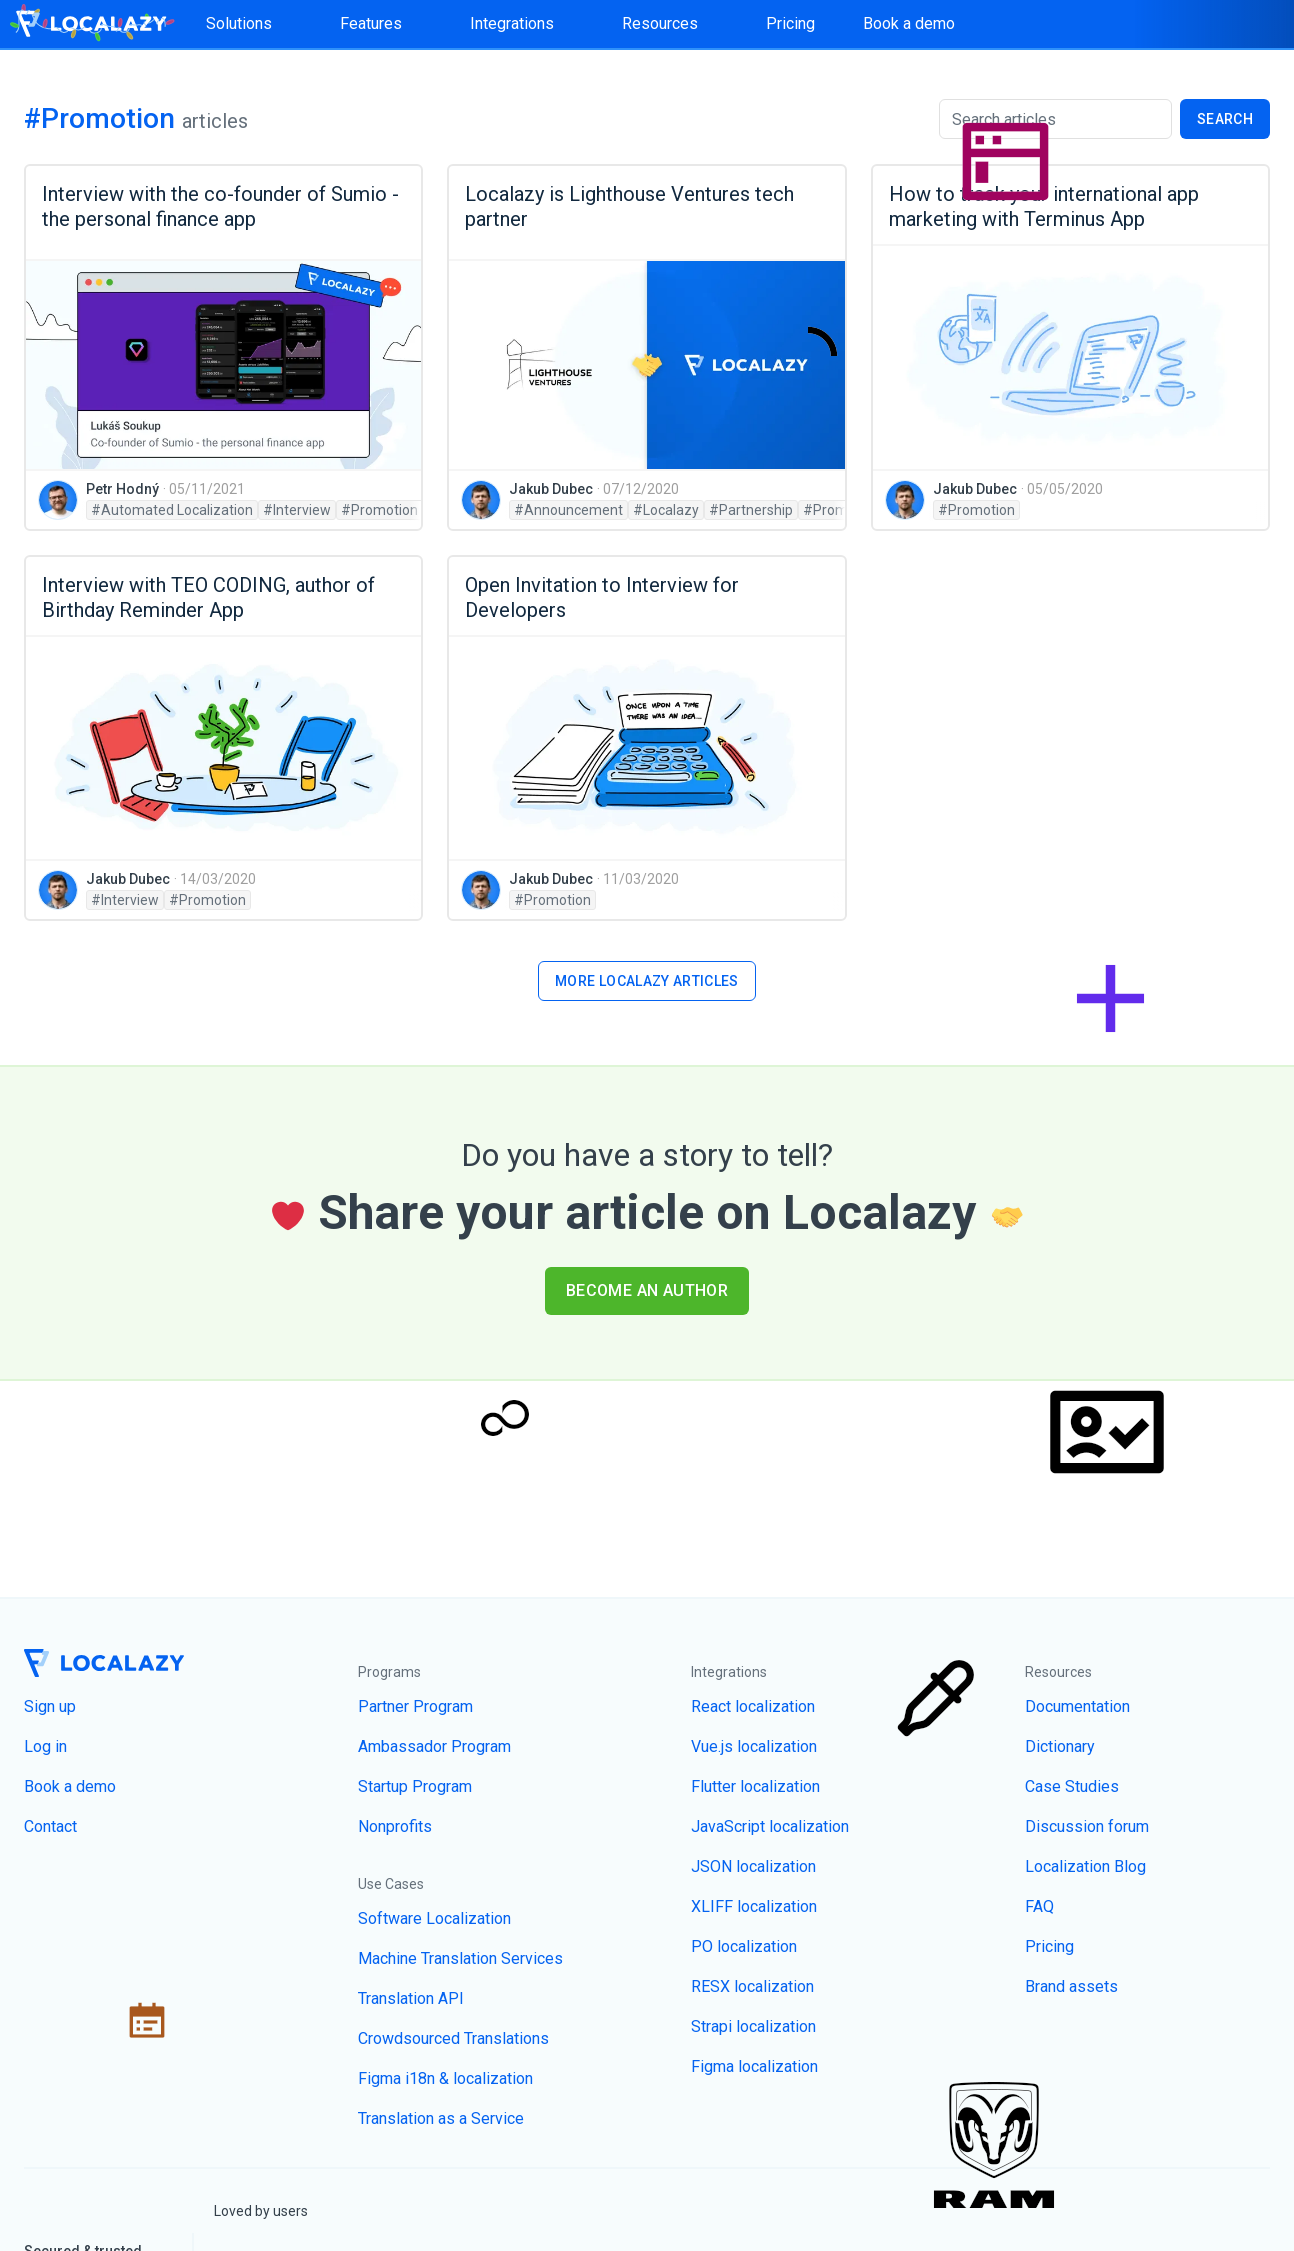 Image resolution: width=1294 pixels, height=2251 pixels. Describe the element at coordinates (147, 2022) in the screenshot. I see `view calendar tasks and to-do items` at that location.